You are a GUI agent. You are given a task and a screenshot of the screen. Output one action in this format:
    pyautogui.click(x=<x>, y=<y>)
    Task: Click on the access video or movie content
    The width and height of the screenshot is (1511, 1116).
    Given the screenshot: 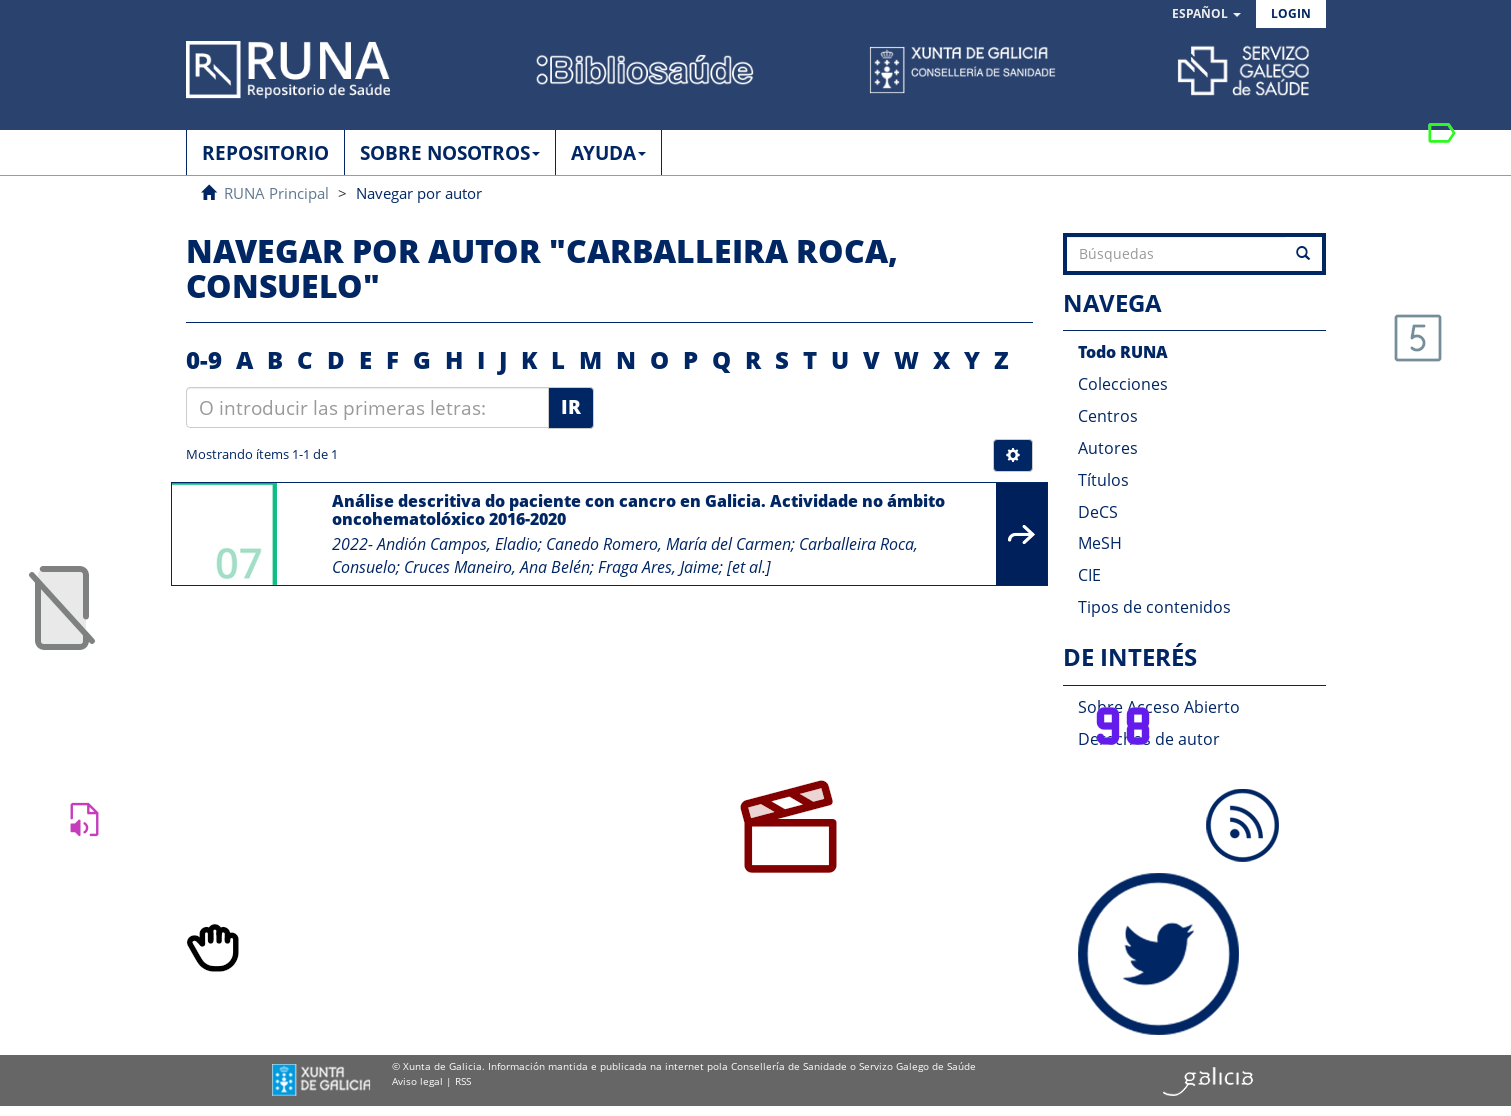 What is the action you would take?
    pyautogui.click(x=790, y=830)
    